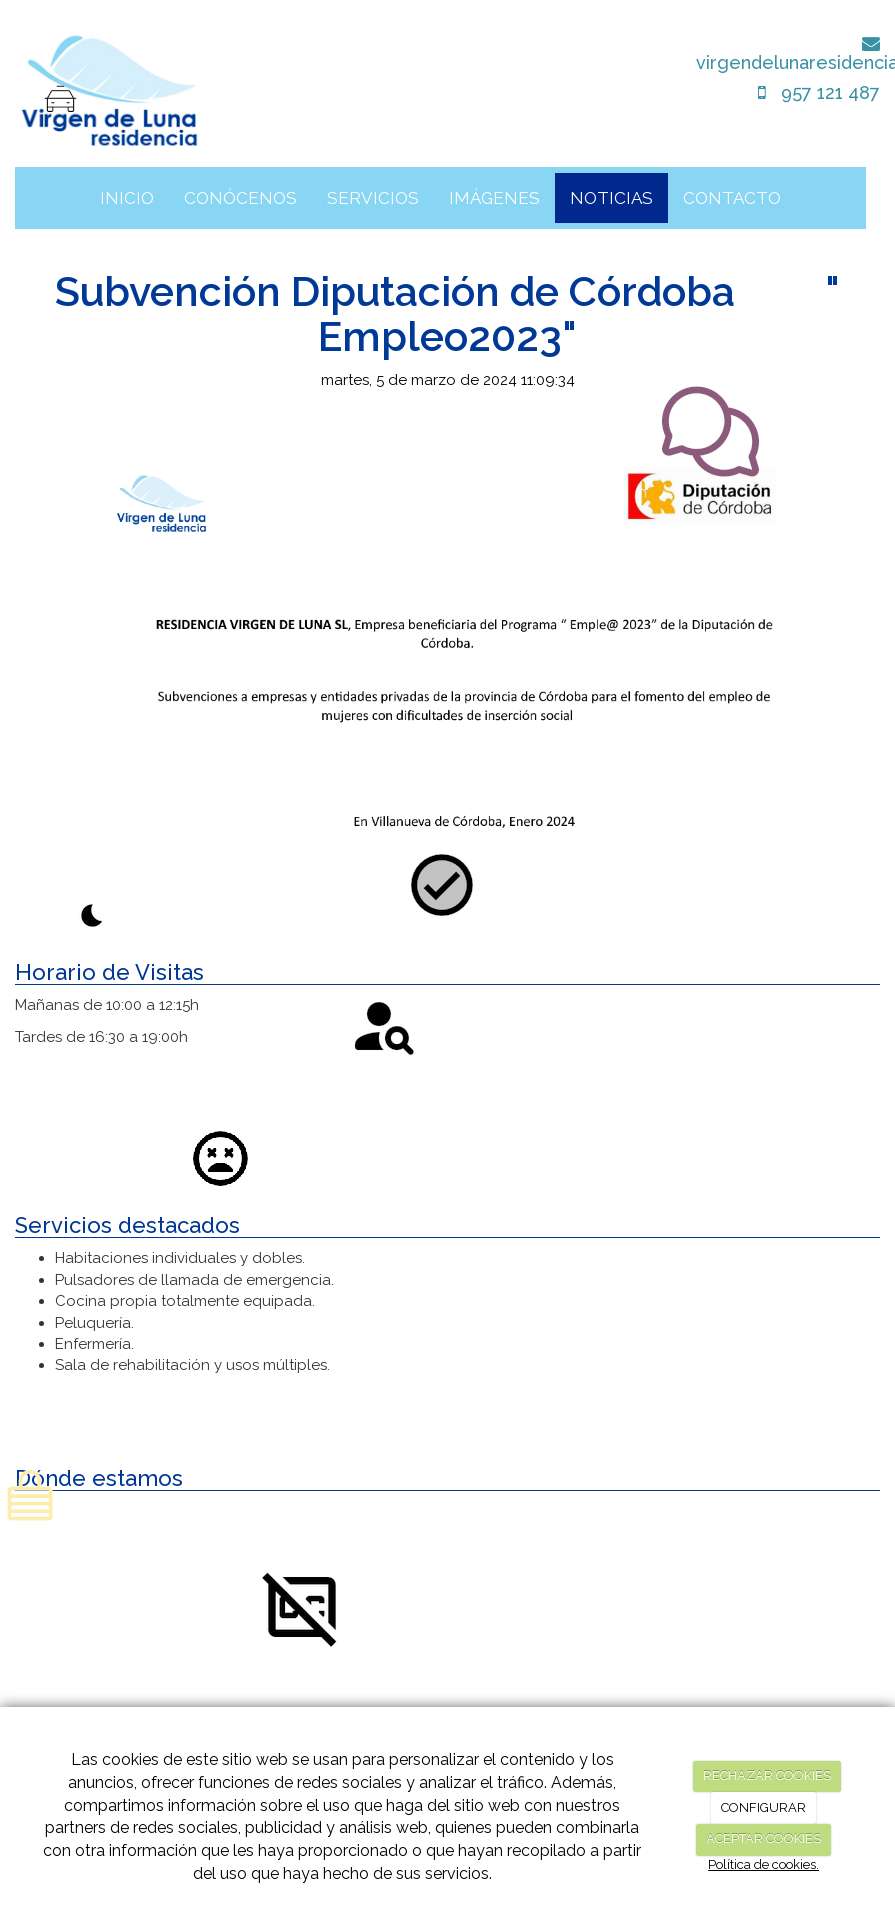 The image size is (895, 1928). Describe the element at coordinates (30, 1498) in the screenshot. I see `indicates a secure or encrypted connection` at that location.